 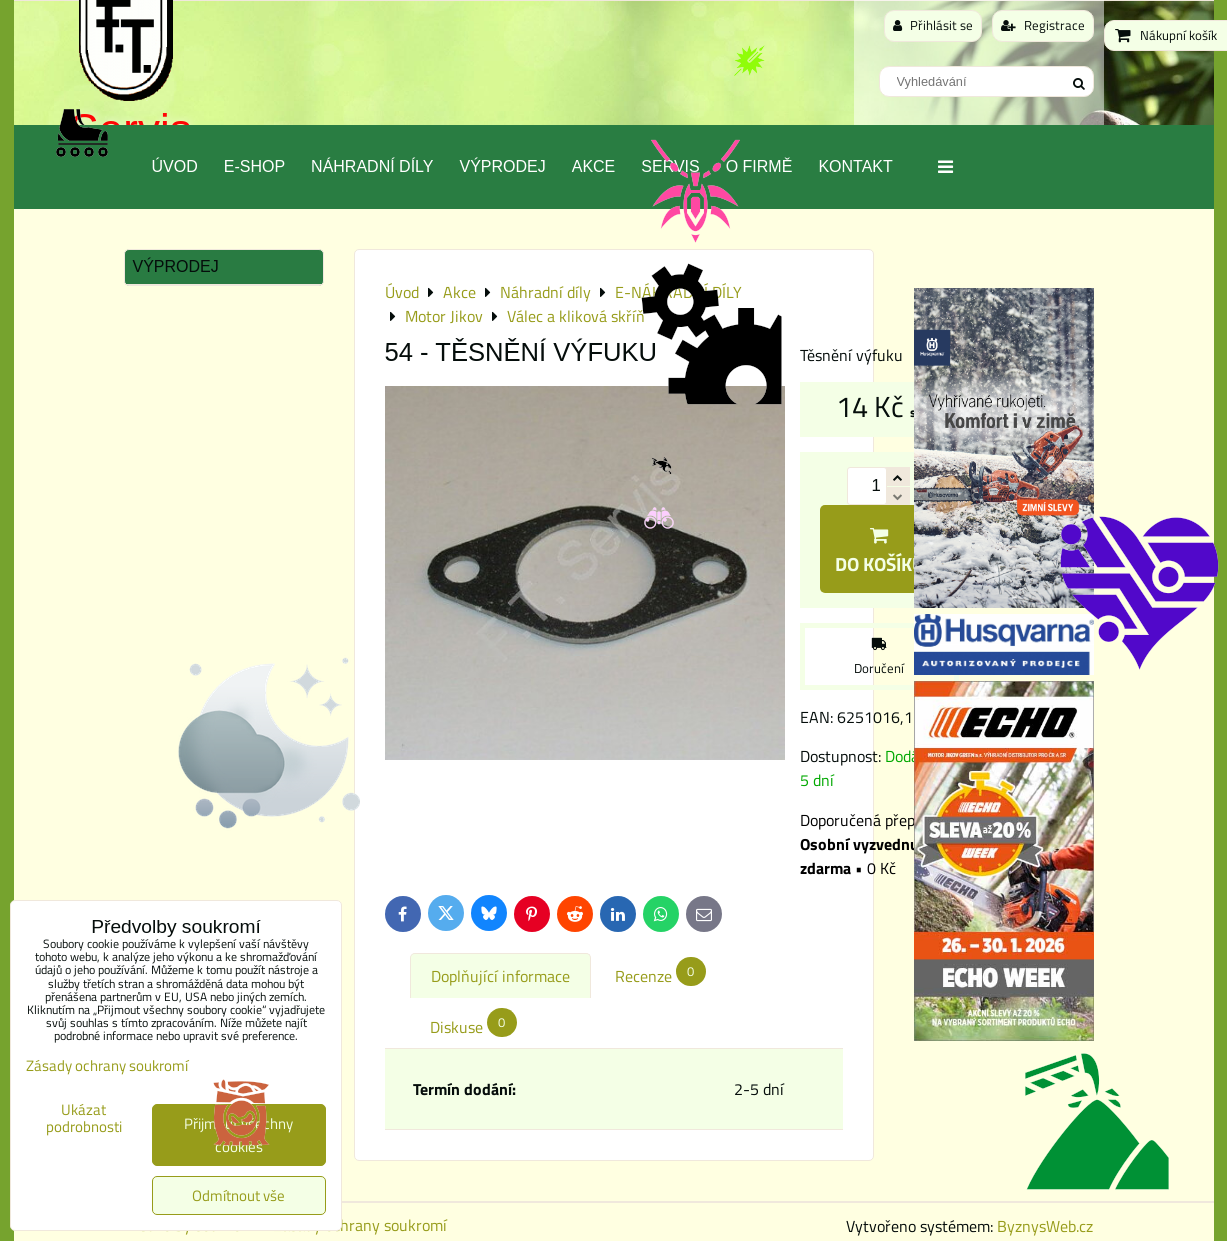 What do you see at coordinates (749, 60) in the screenshot?
I see `sun-based weapon or solar attack ability` at bounding box center [749, 60].